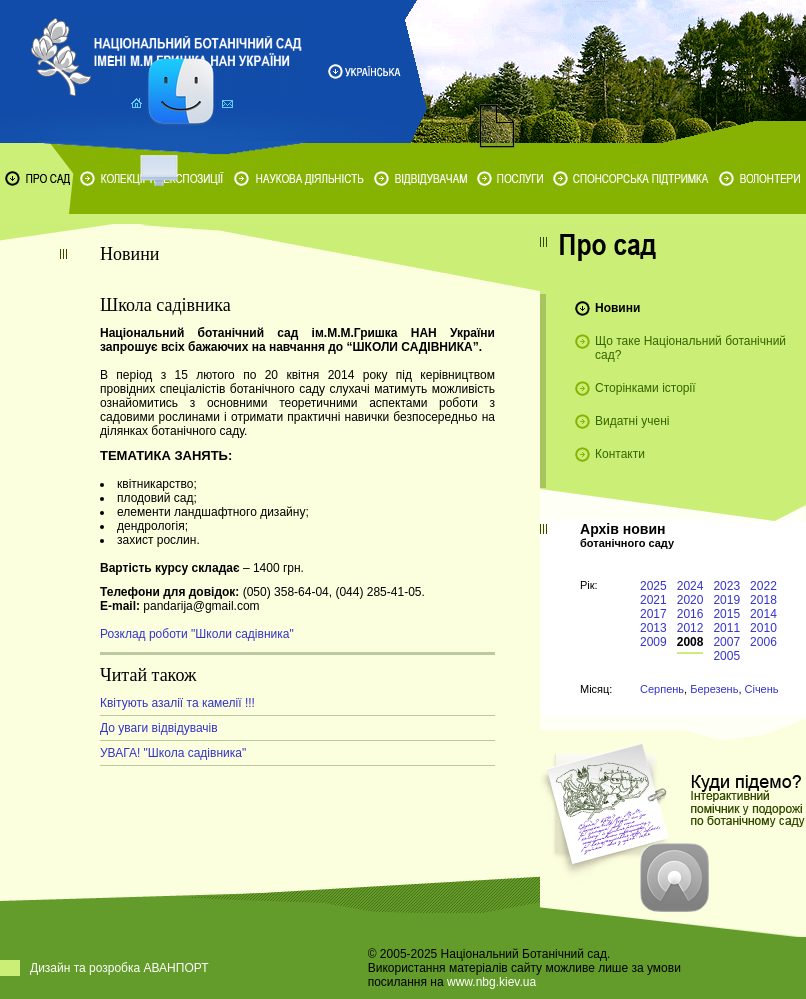 This screenshot has width=806, height=999. What do you see at coordinates (497, 126) in the screenshot?
I see `view email drafts folder` at bounding box center [497, 126].